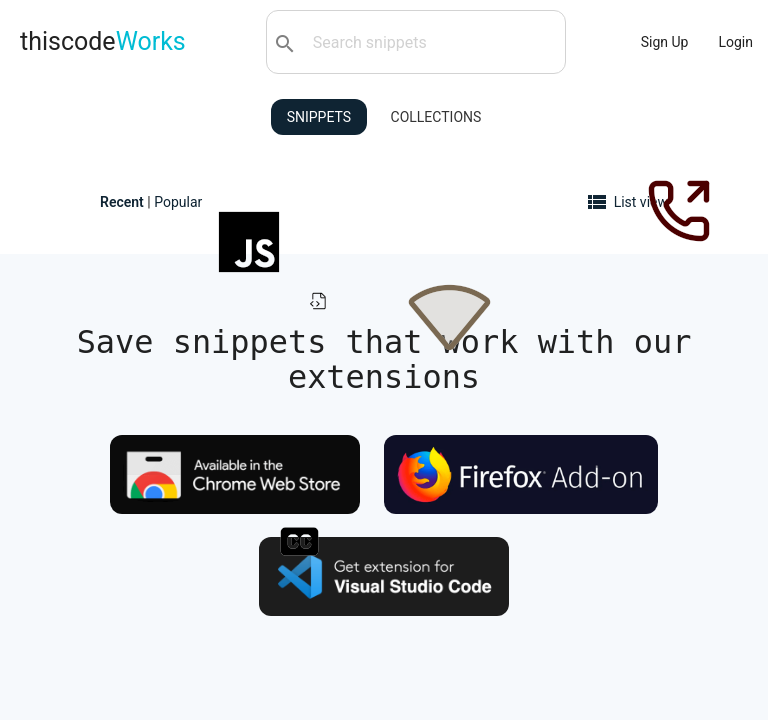 The image size is (768, 720). I want to click on javascript programming language logo, so click(249, 242).